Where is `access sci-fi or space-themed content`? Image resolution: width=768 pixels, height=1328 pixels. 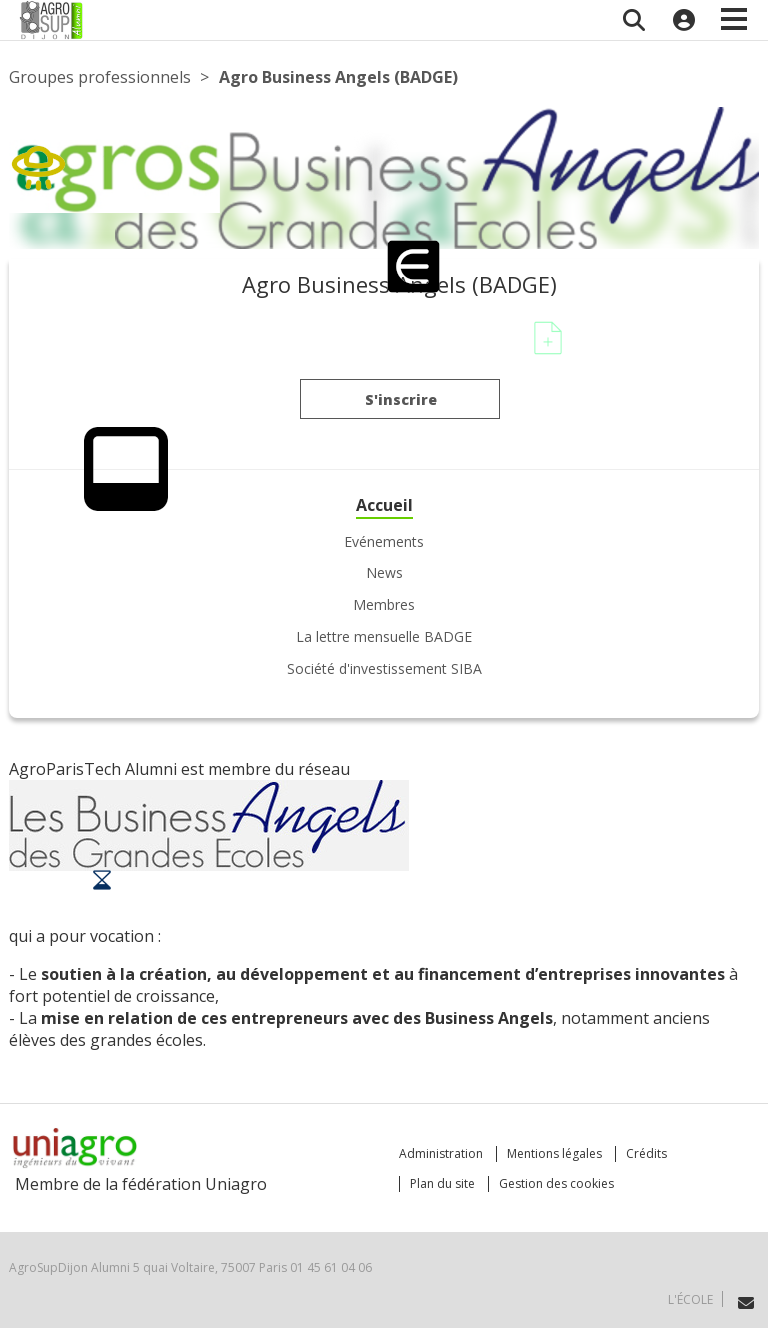 access sci-fi or space-themed content is located at coordinates (38, 167).